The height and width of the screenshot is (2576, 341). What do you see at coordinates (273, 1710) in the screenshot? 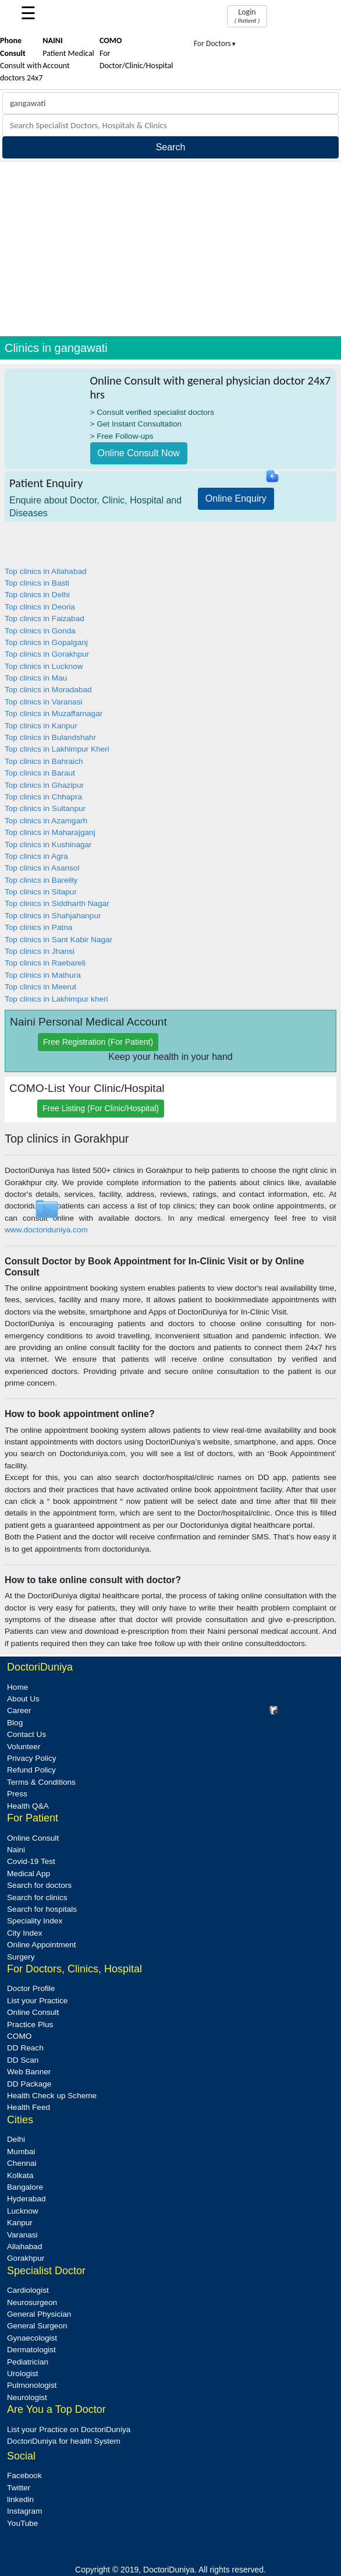
I see `customize plasma desktop theme settings` at bounding box center [273, 1710].